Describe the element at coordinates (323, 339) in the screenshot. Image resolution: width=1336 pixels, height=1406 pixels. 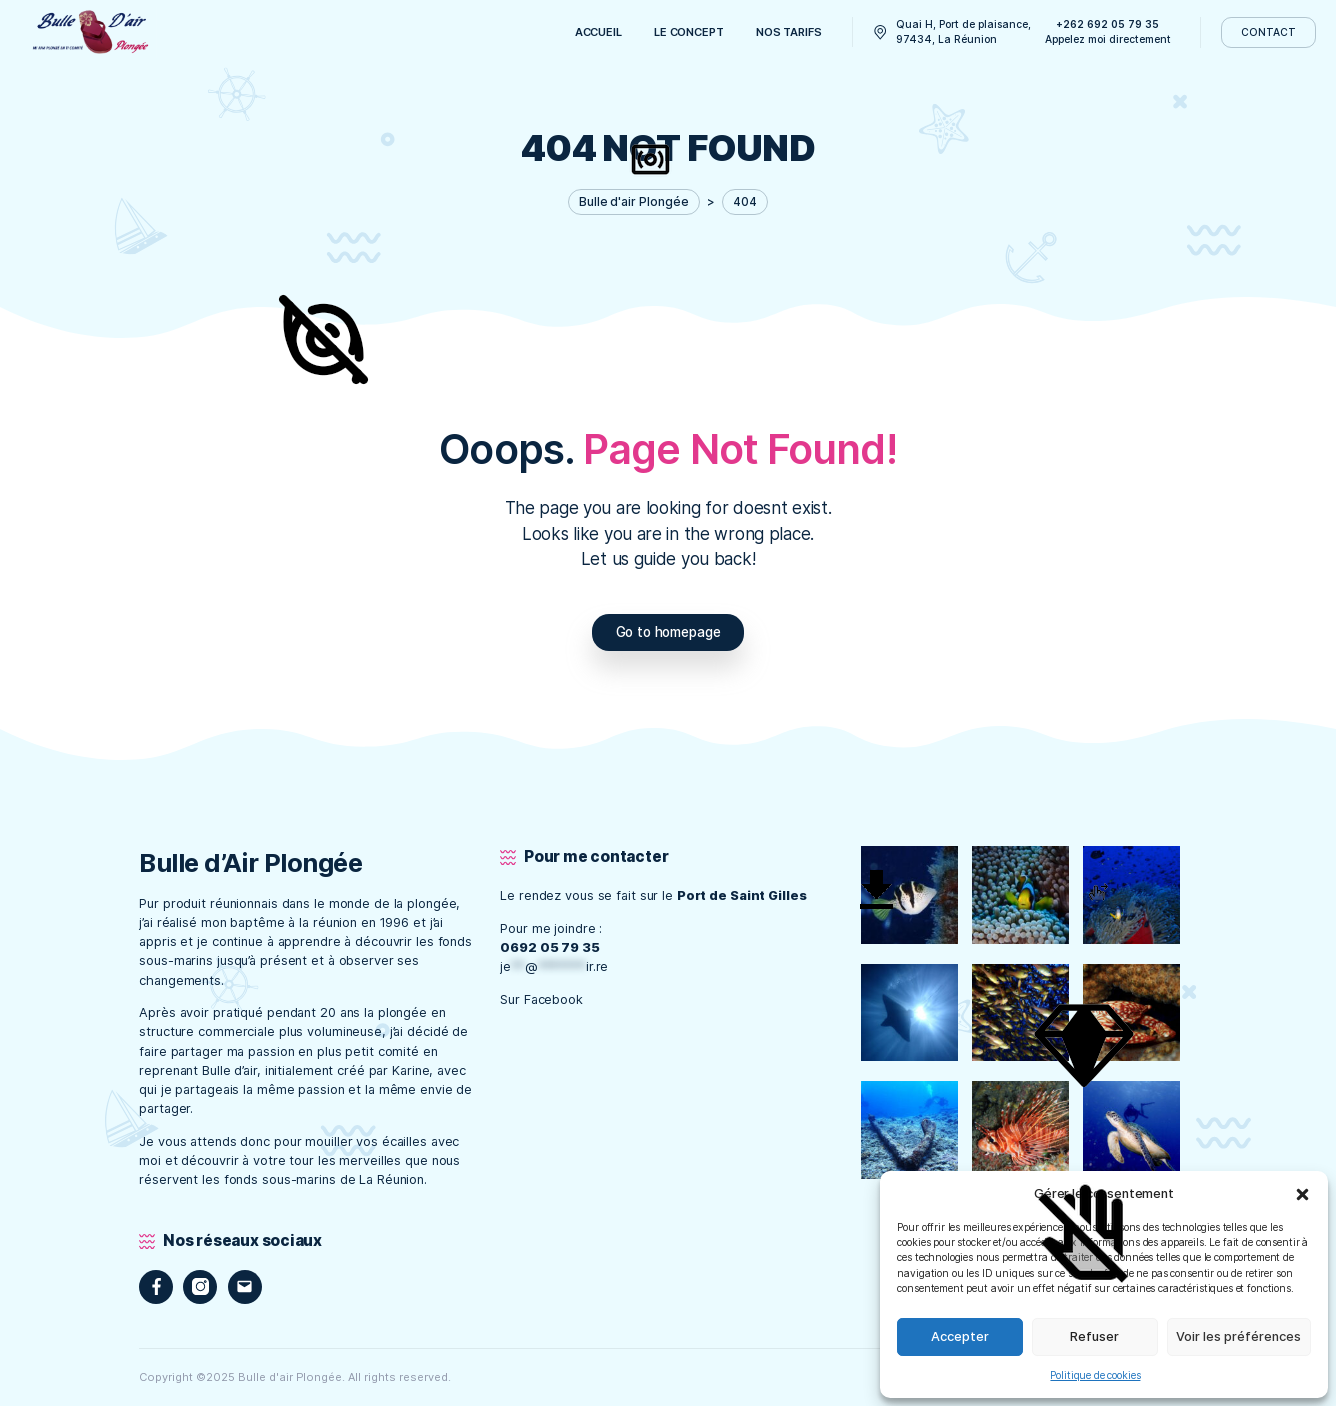
I see `disable storm alerts` at that location.